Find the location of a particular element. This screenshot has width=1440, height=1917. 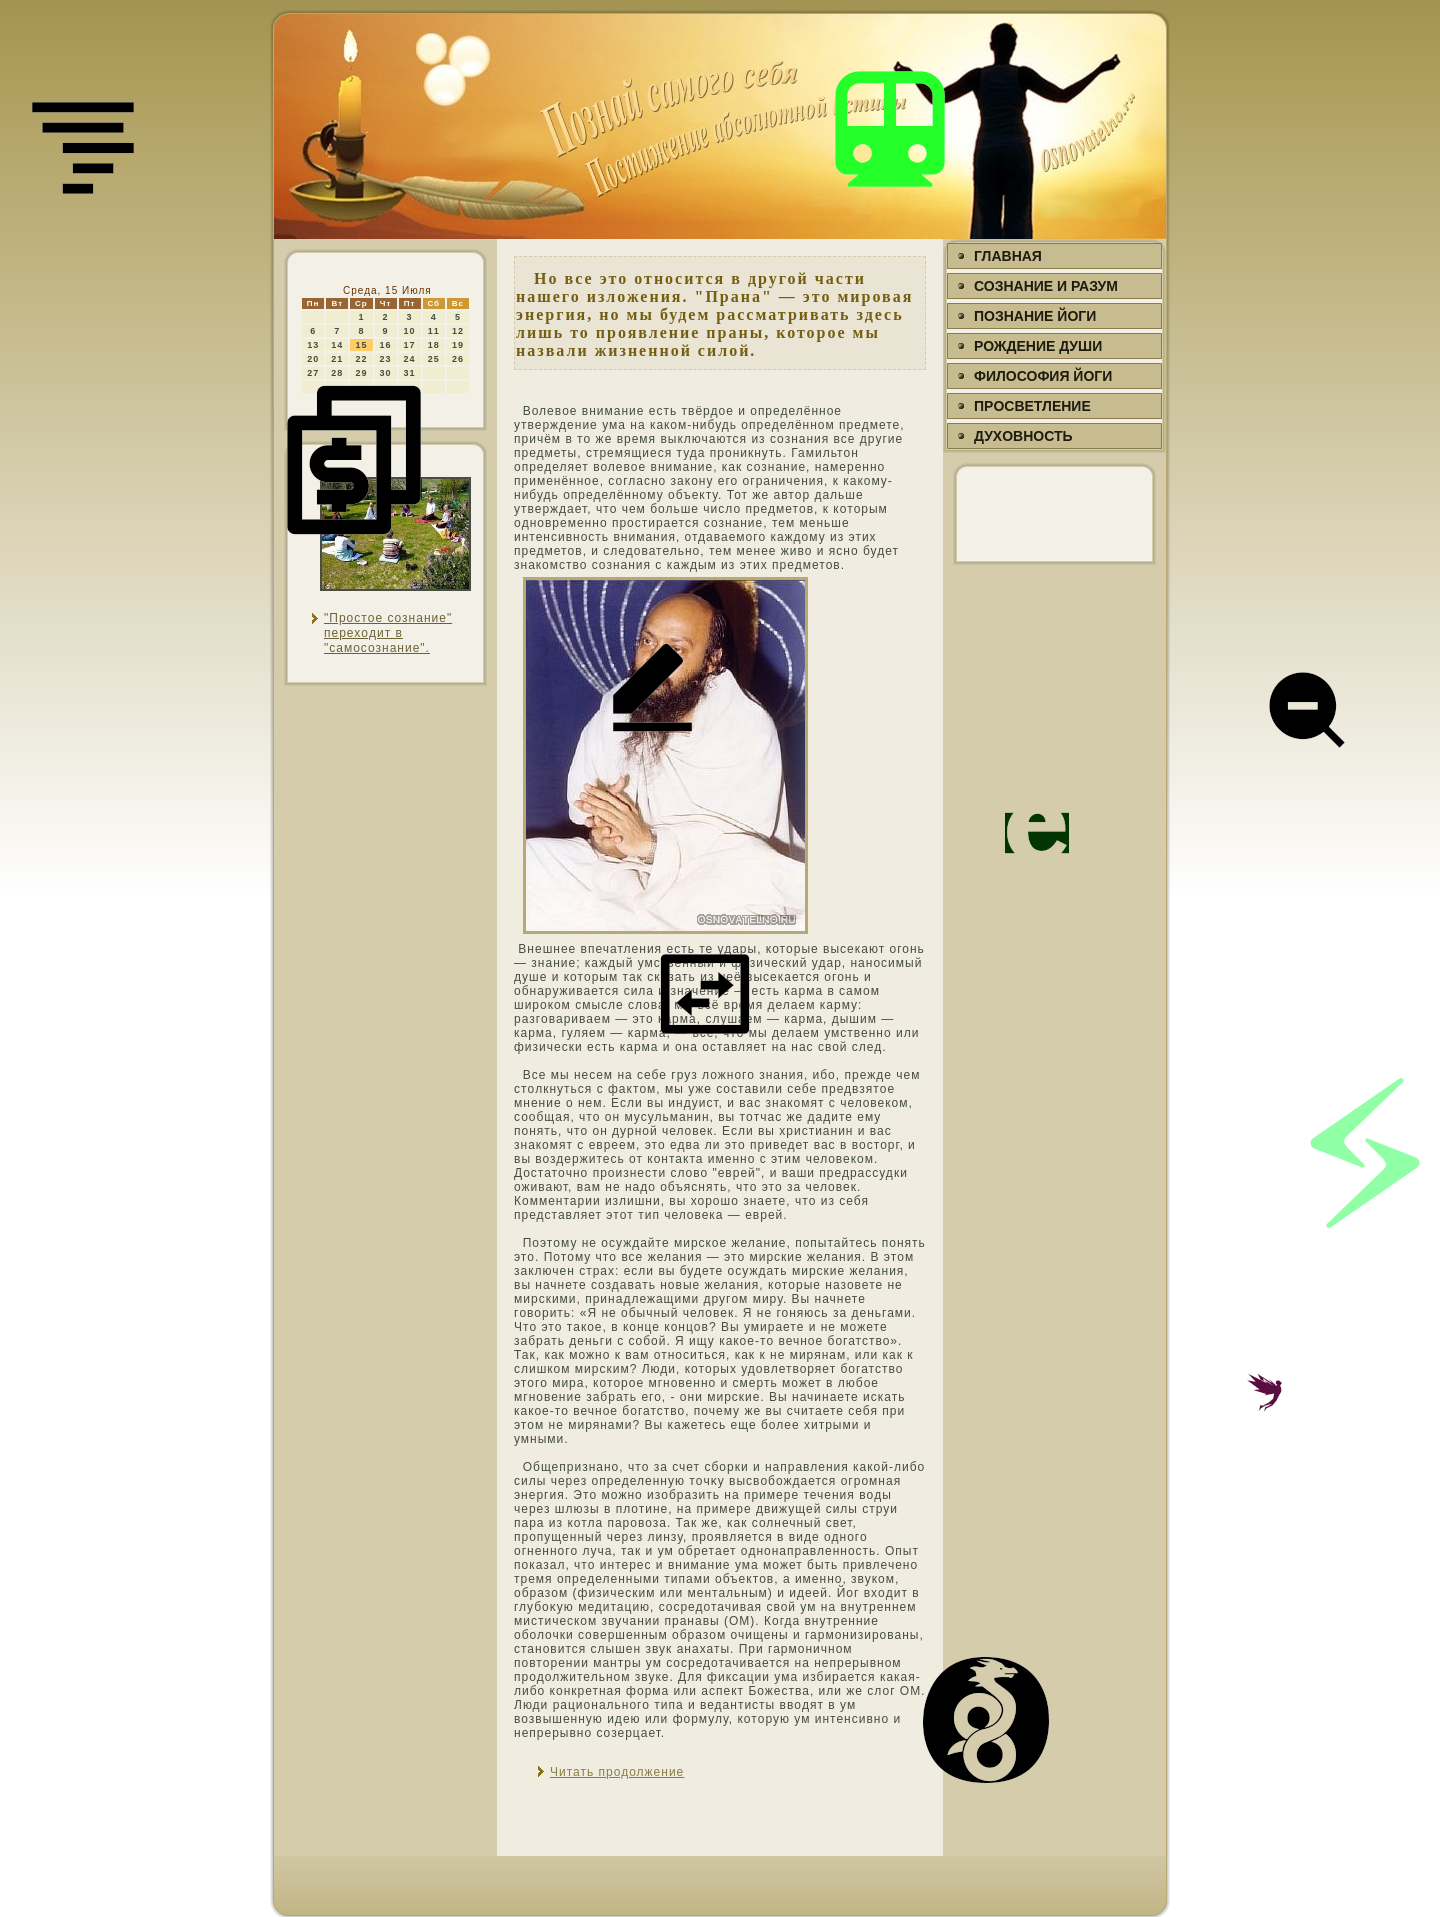

erlang programming language logo is located at coordinates (1037, 833).